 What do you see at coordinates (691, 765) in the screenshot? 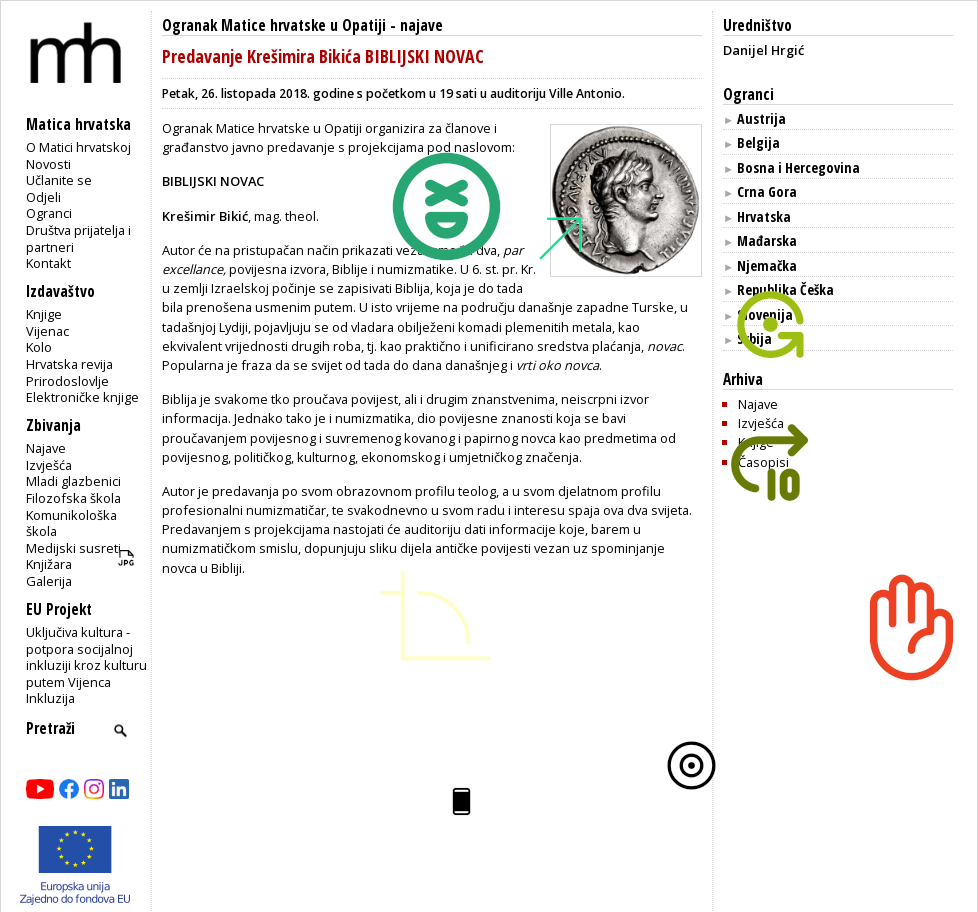
I see `play or access media library` at bounding box center [691, 765].